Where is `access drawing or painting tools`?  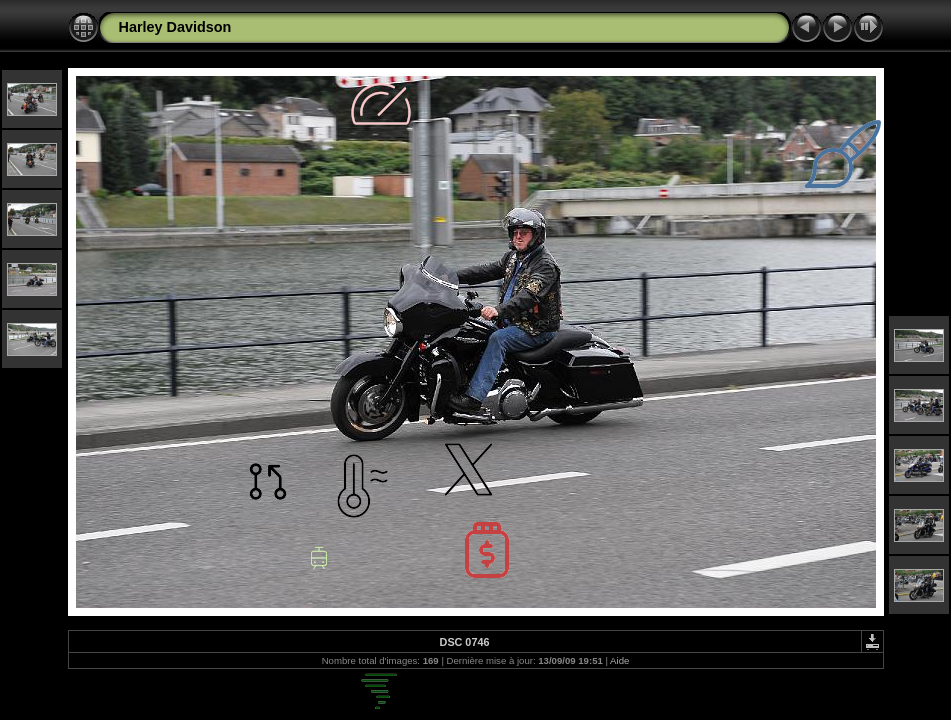
access drawing or painting tools is located at coordinates (845, 155).